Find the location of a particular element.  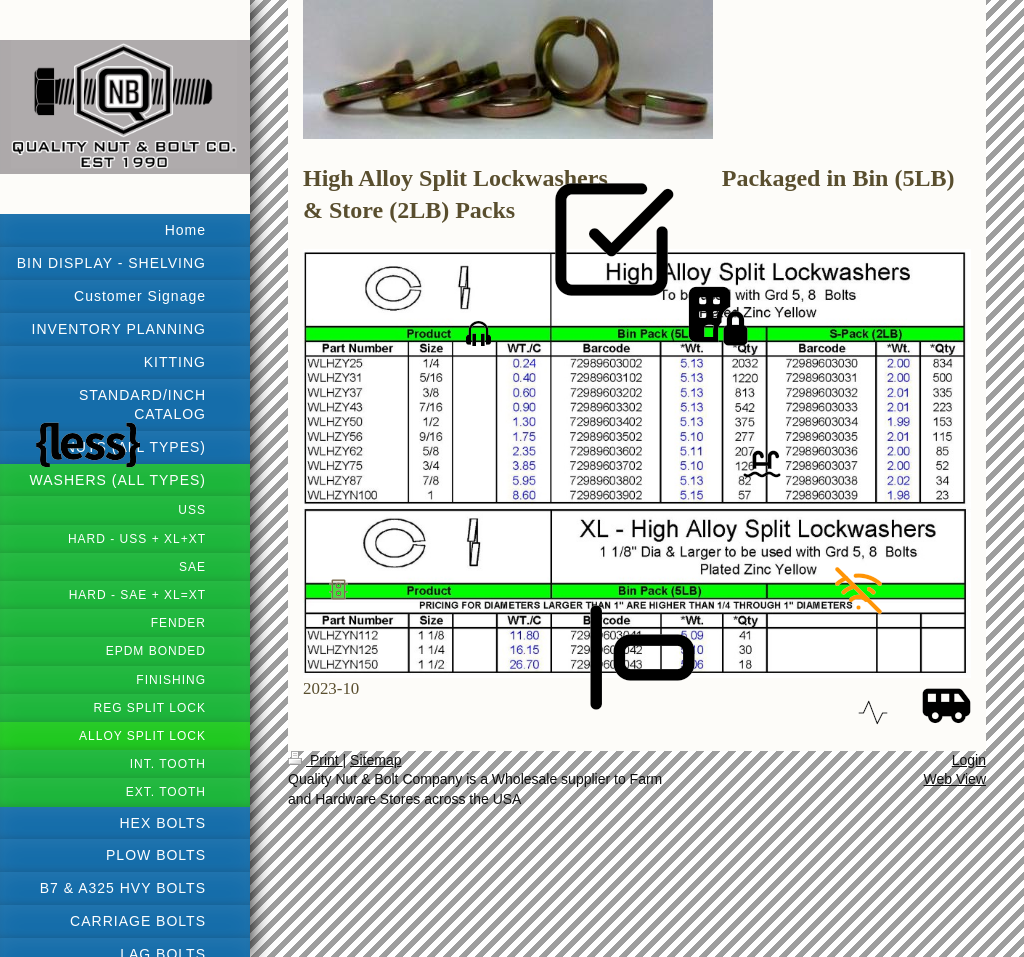

traffic or signal status indicator is located at coordinates (338, 589).